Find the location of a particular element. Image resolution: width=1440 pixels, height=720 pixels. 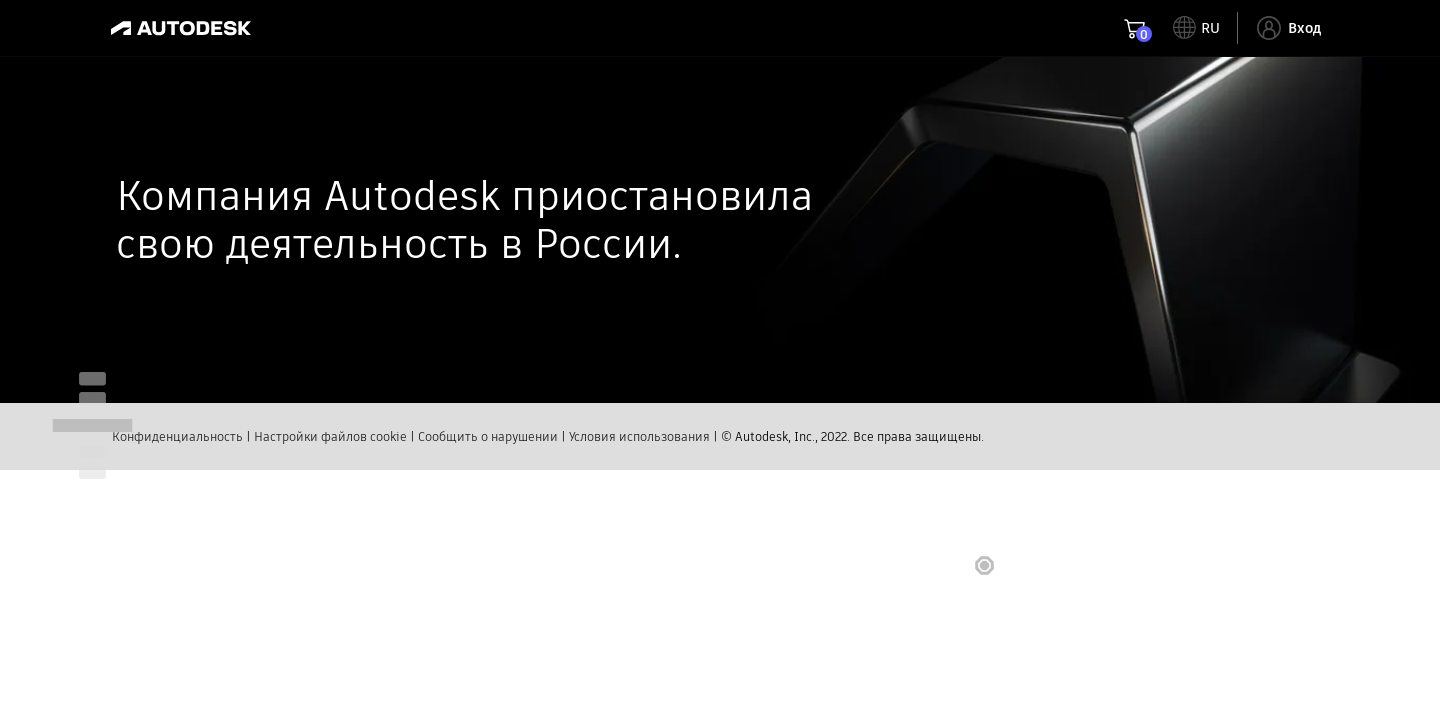

switch to continuous scroll view is located at coordinates (92, 425).